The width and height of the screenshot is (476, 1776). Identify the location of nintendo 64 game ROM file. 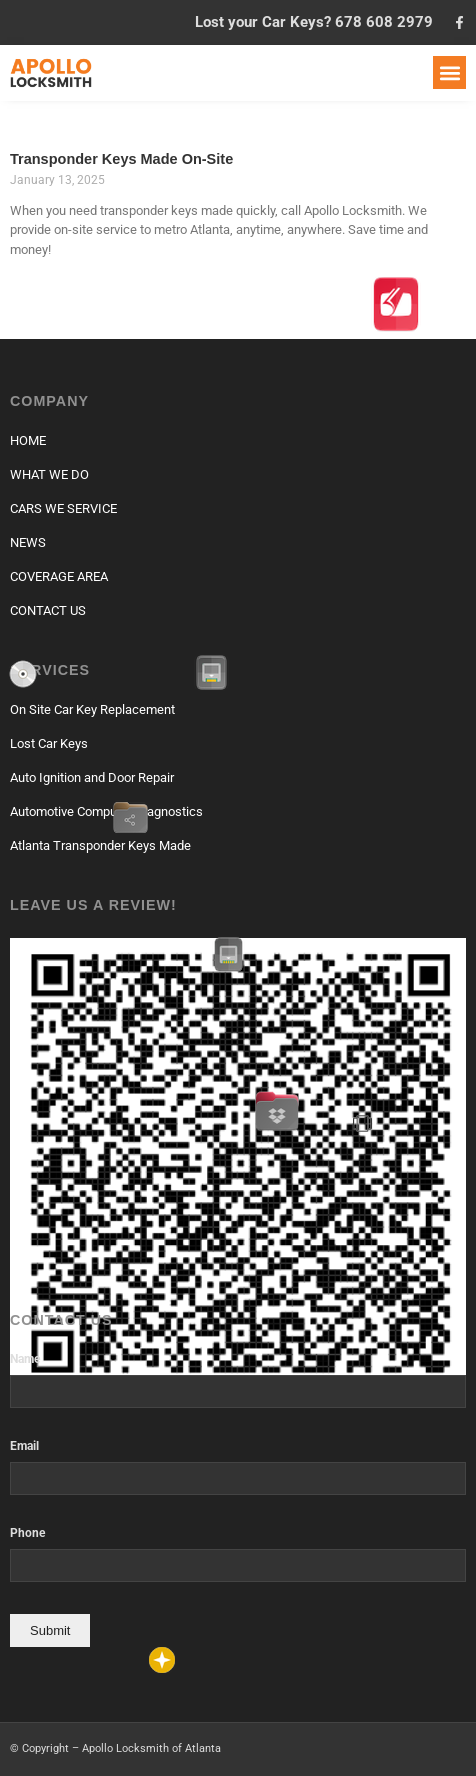
(228, 954).